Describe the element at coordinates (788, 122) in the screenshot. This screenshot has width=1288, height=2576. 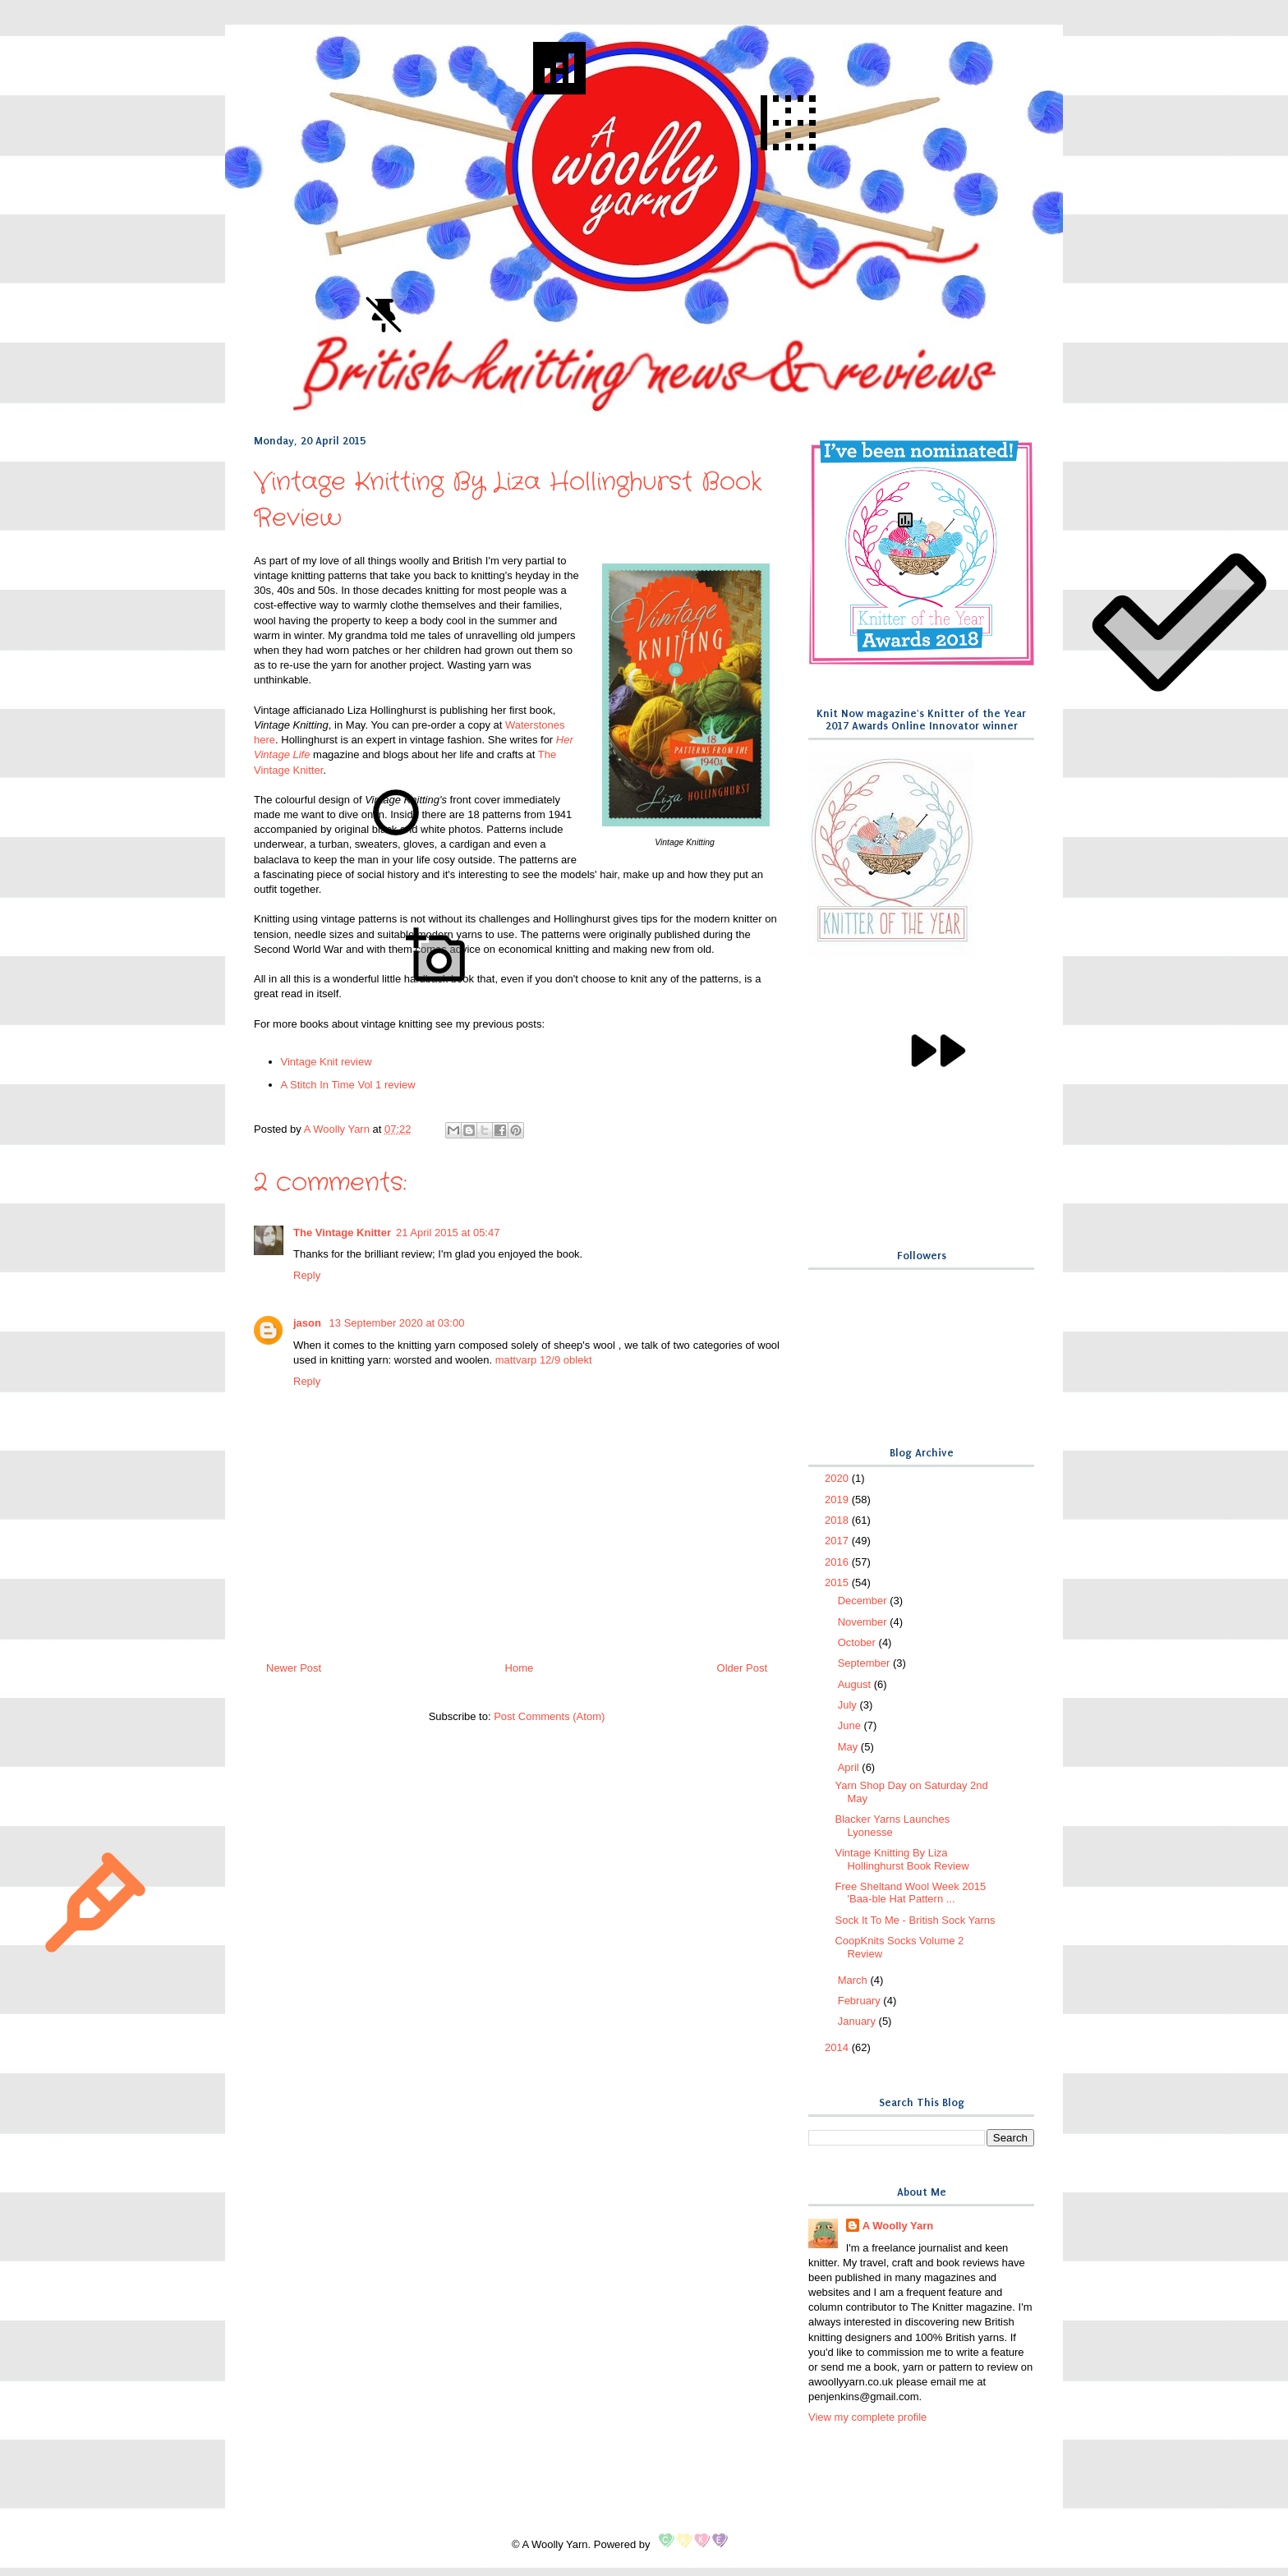
I see `apply border to left edge of cell or element` at that location.